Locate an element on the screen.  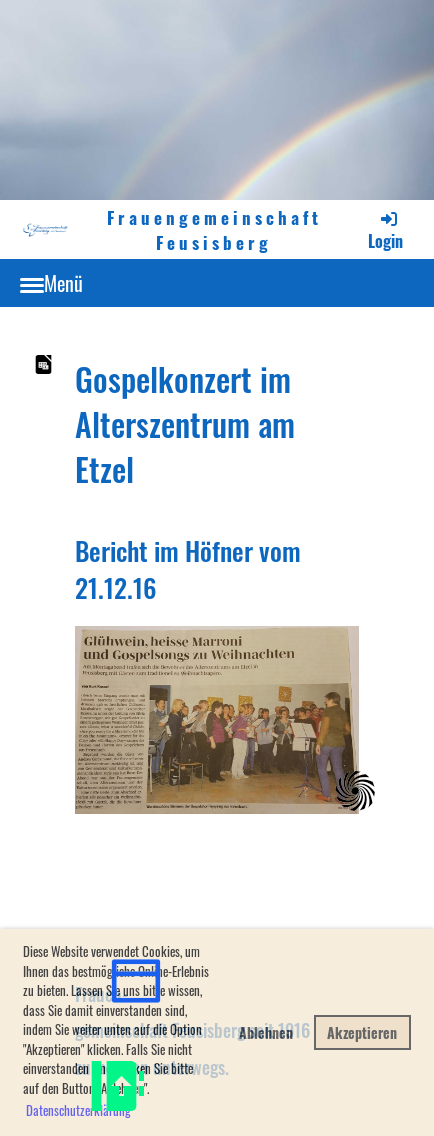
upload contacts from your address book is located at coordinates (114, 1086).